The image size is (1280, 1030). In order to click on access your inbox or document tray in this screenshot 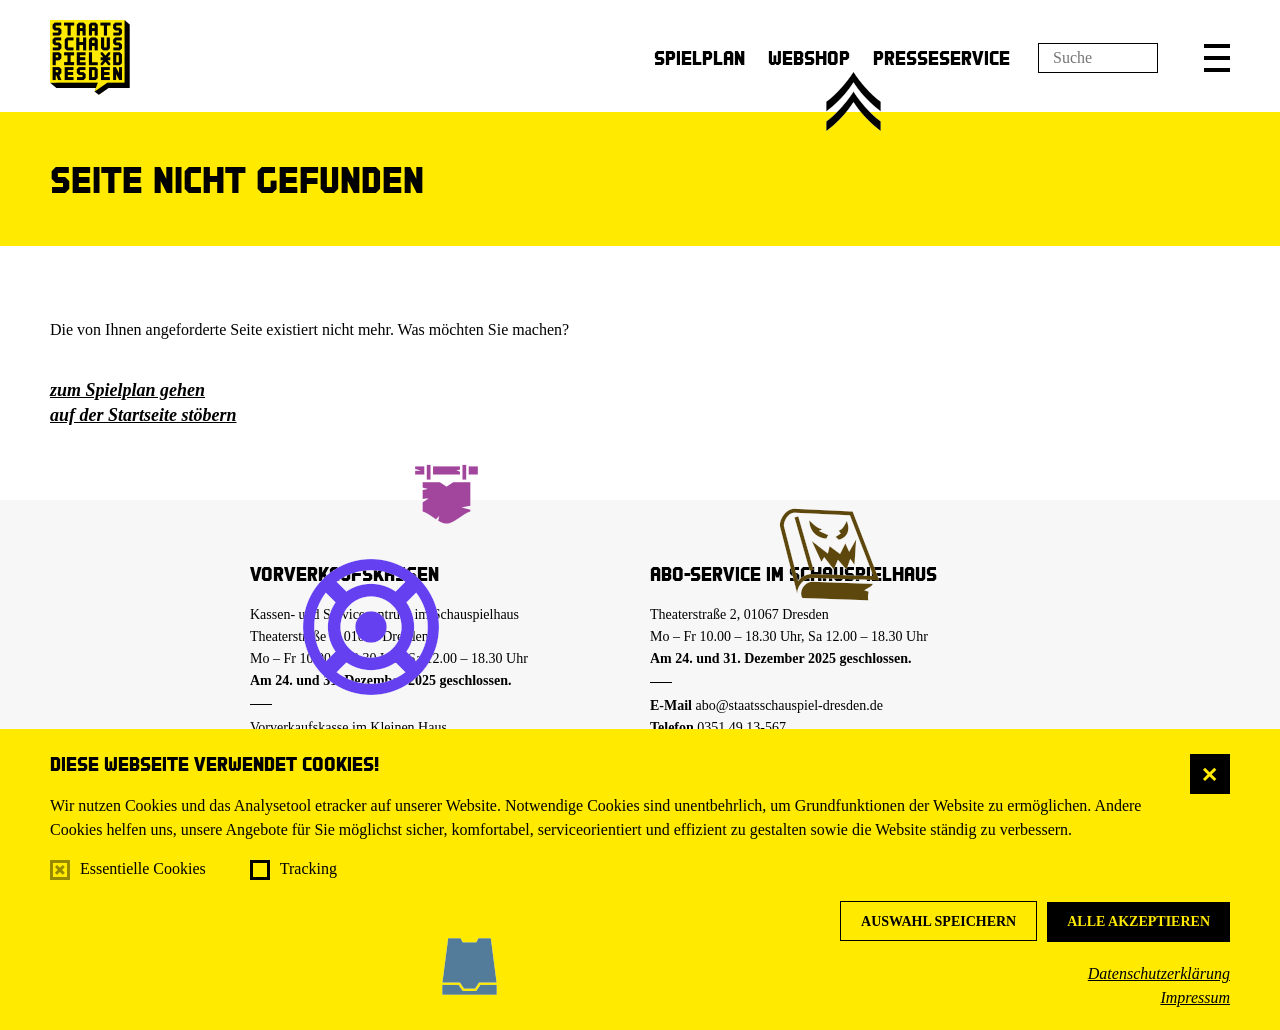, I will do `click(469, 965)`.